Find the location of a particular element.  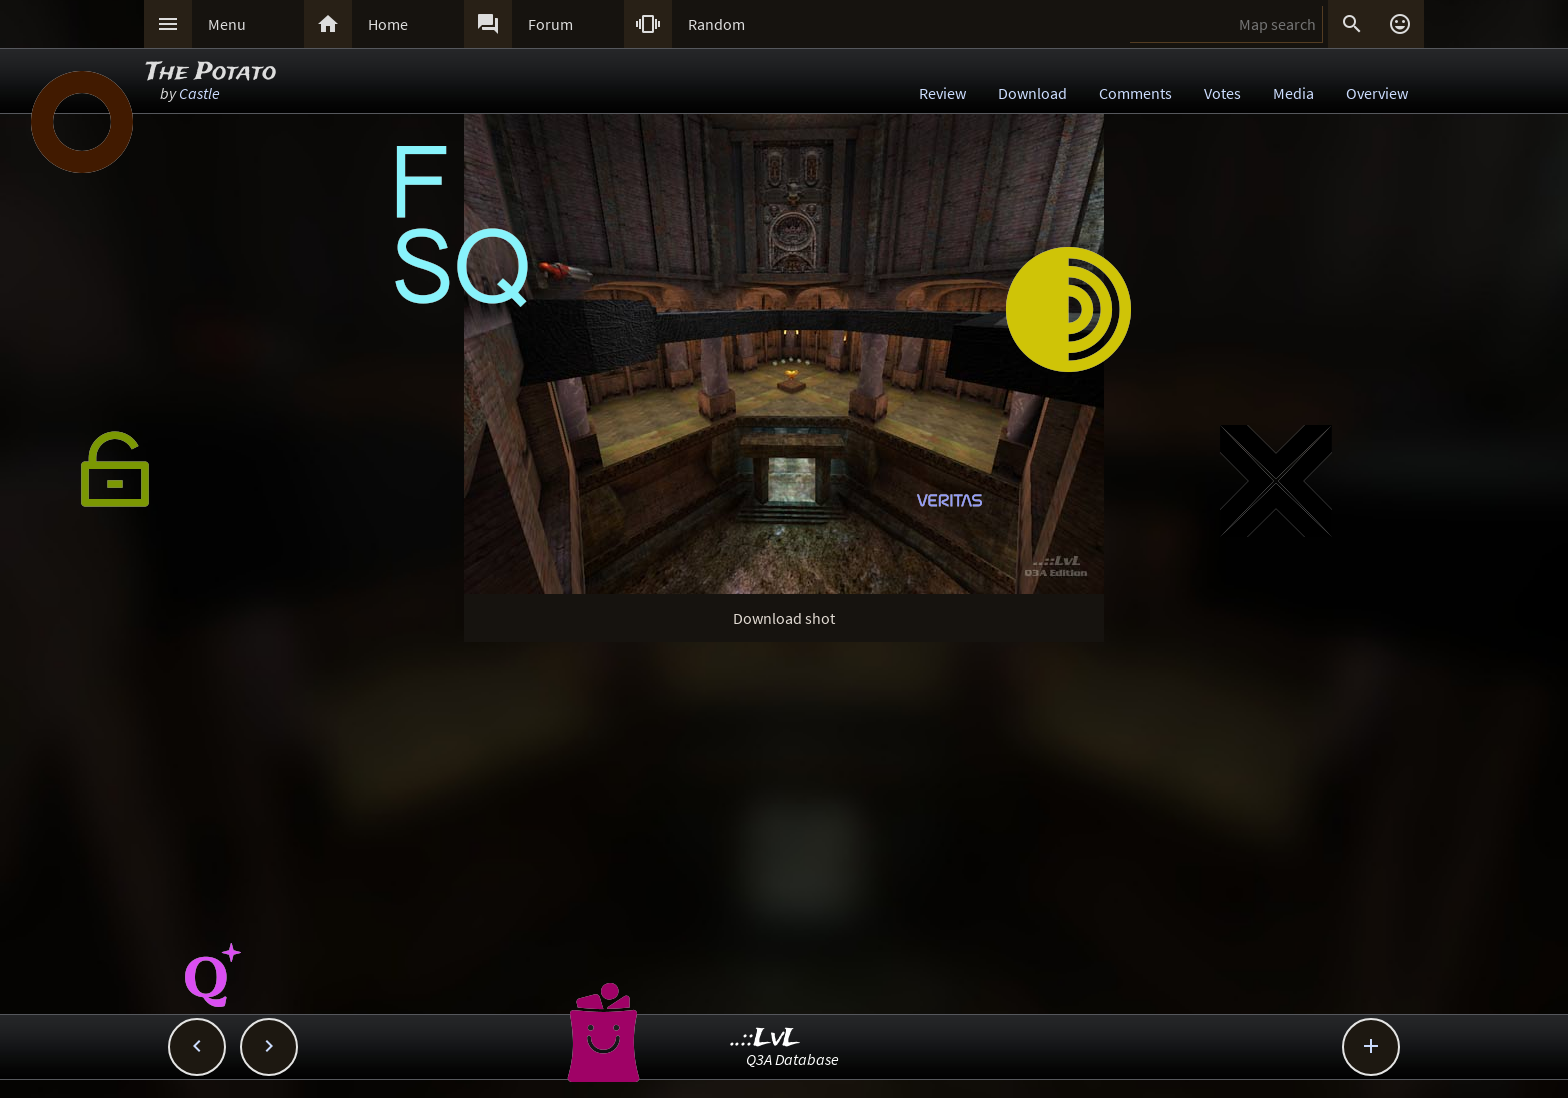

veritas brand logo is located at coordinates (949, 500).